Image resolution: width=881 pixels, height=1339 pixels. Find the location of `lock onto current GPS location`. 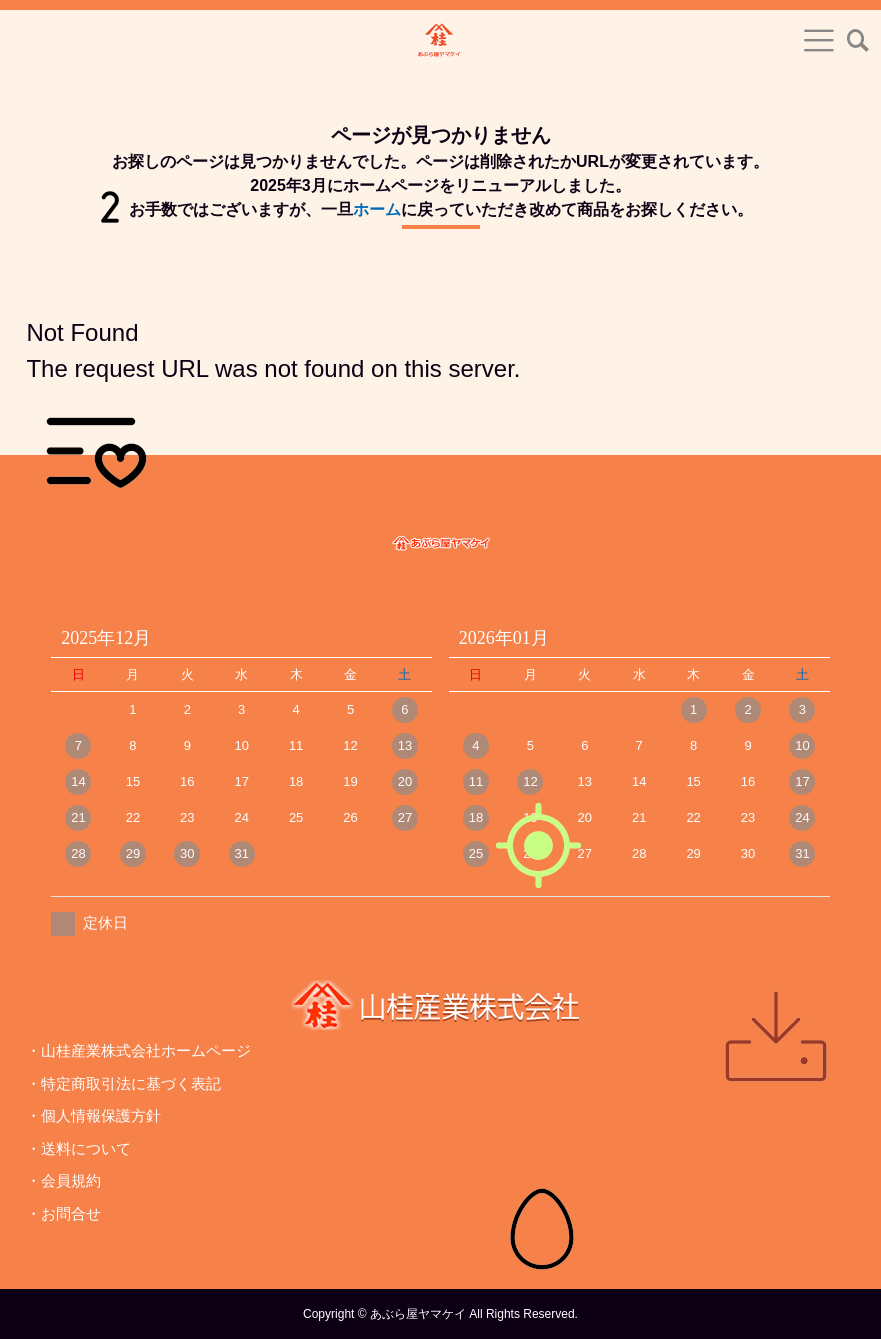

lock onto current GPS location is located at coordinates (538, 845).